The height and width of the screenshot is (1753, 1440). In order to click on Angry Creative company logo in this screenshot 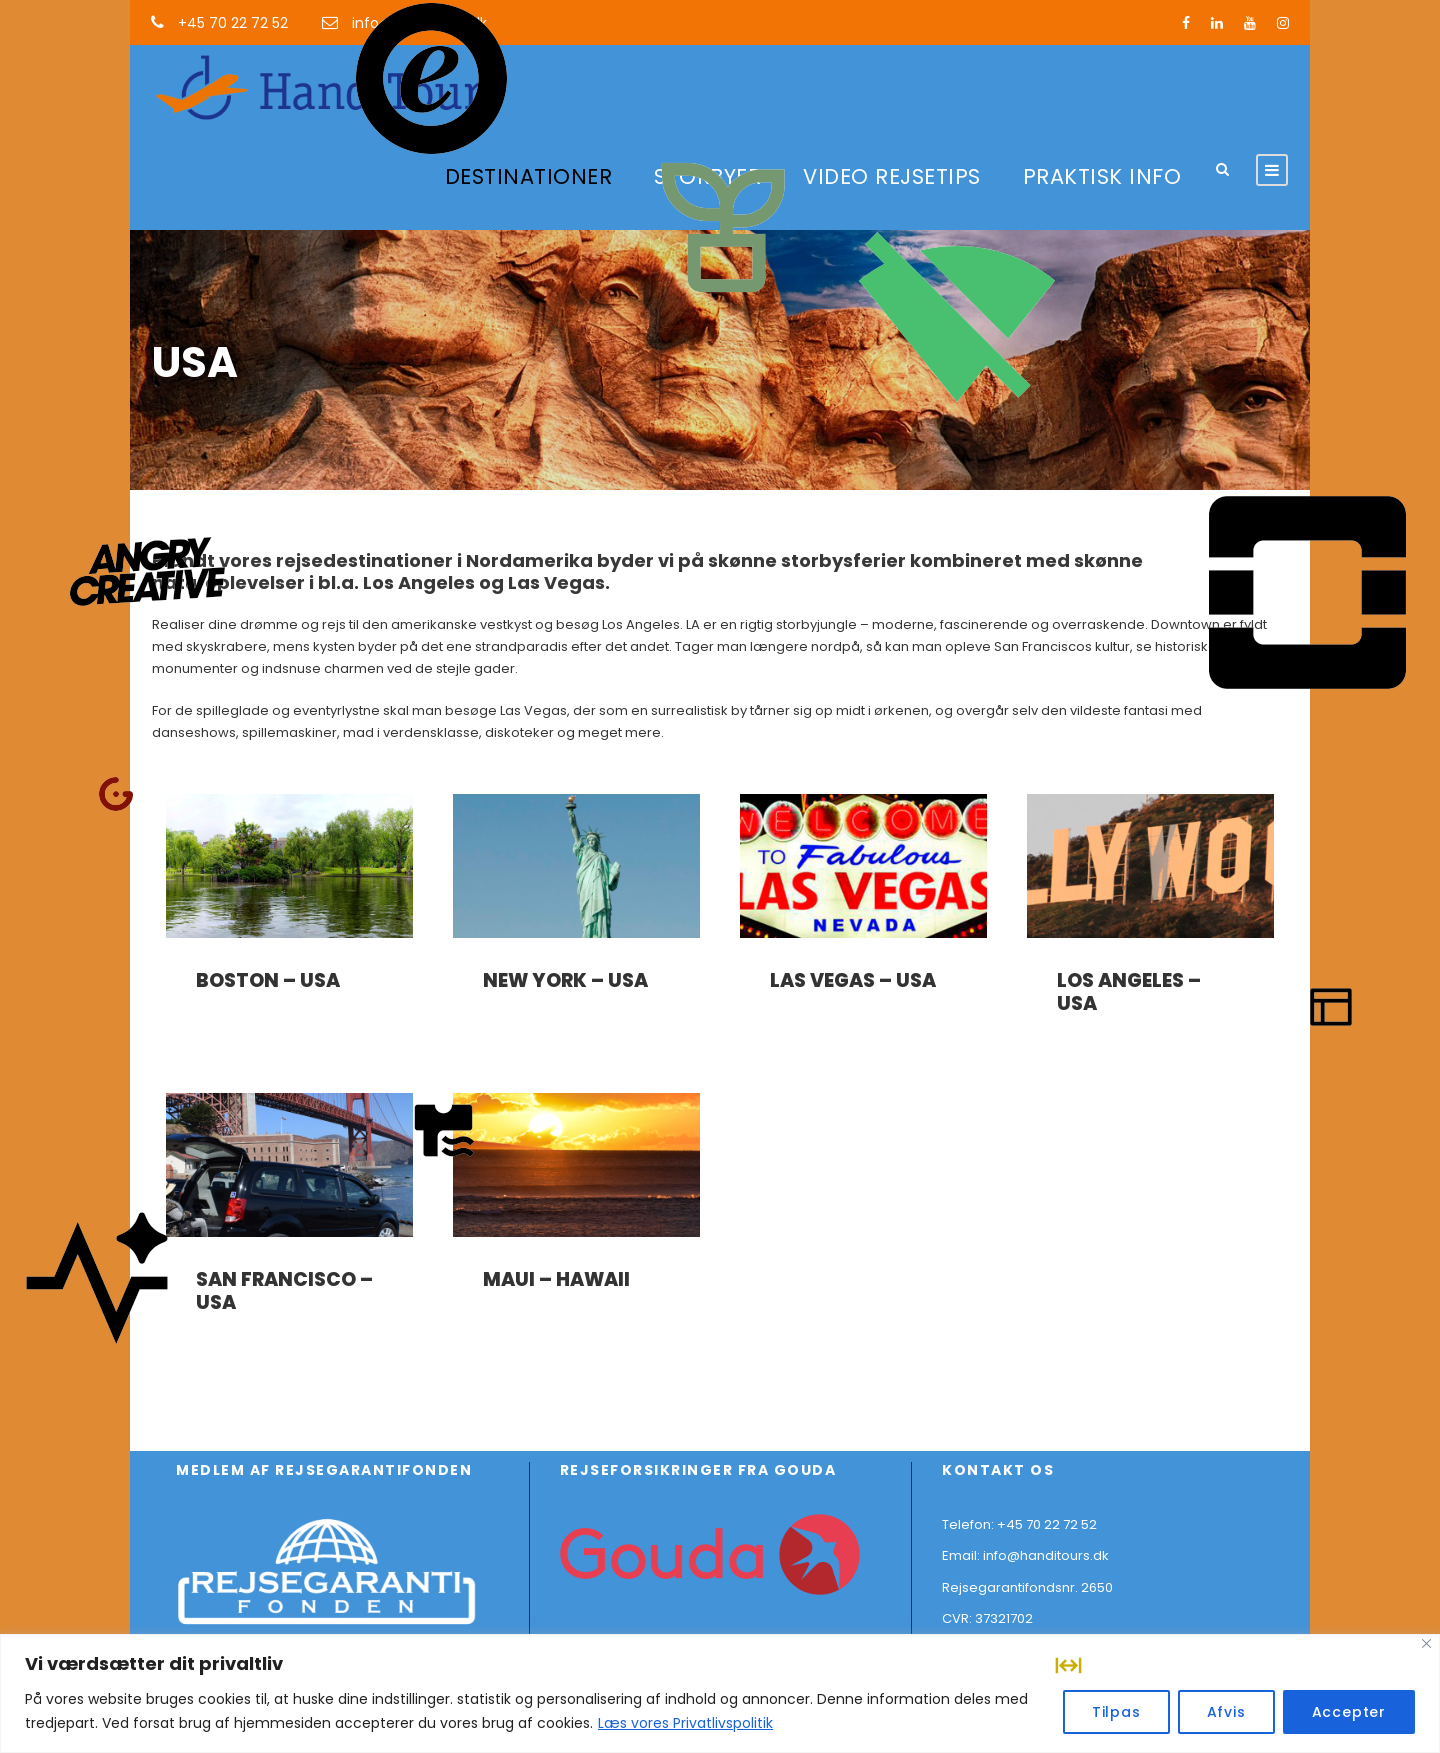, I will do `click(147, 571)`.